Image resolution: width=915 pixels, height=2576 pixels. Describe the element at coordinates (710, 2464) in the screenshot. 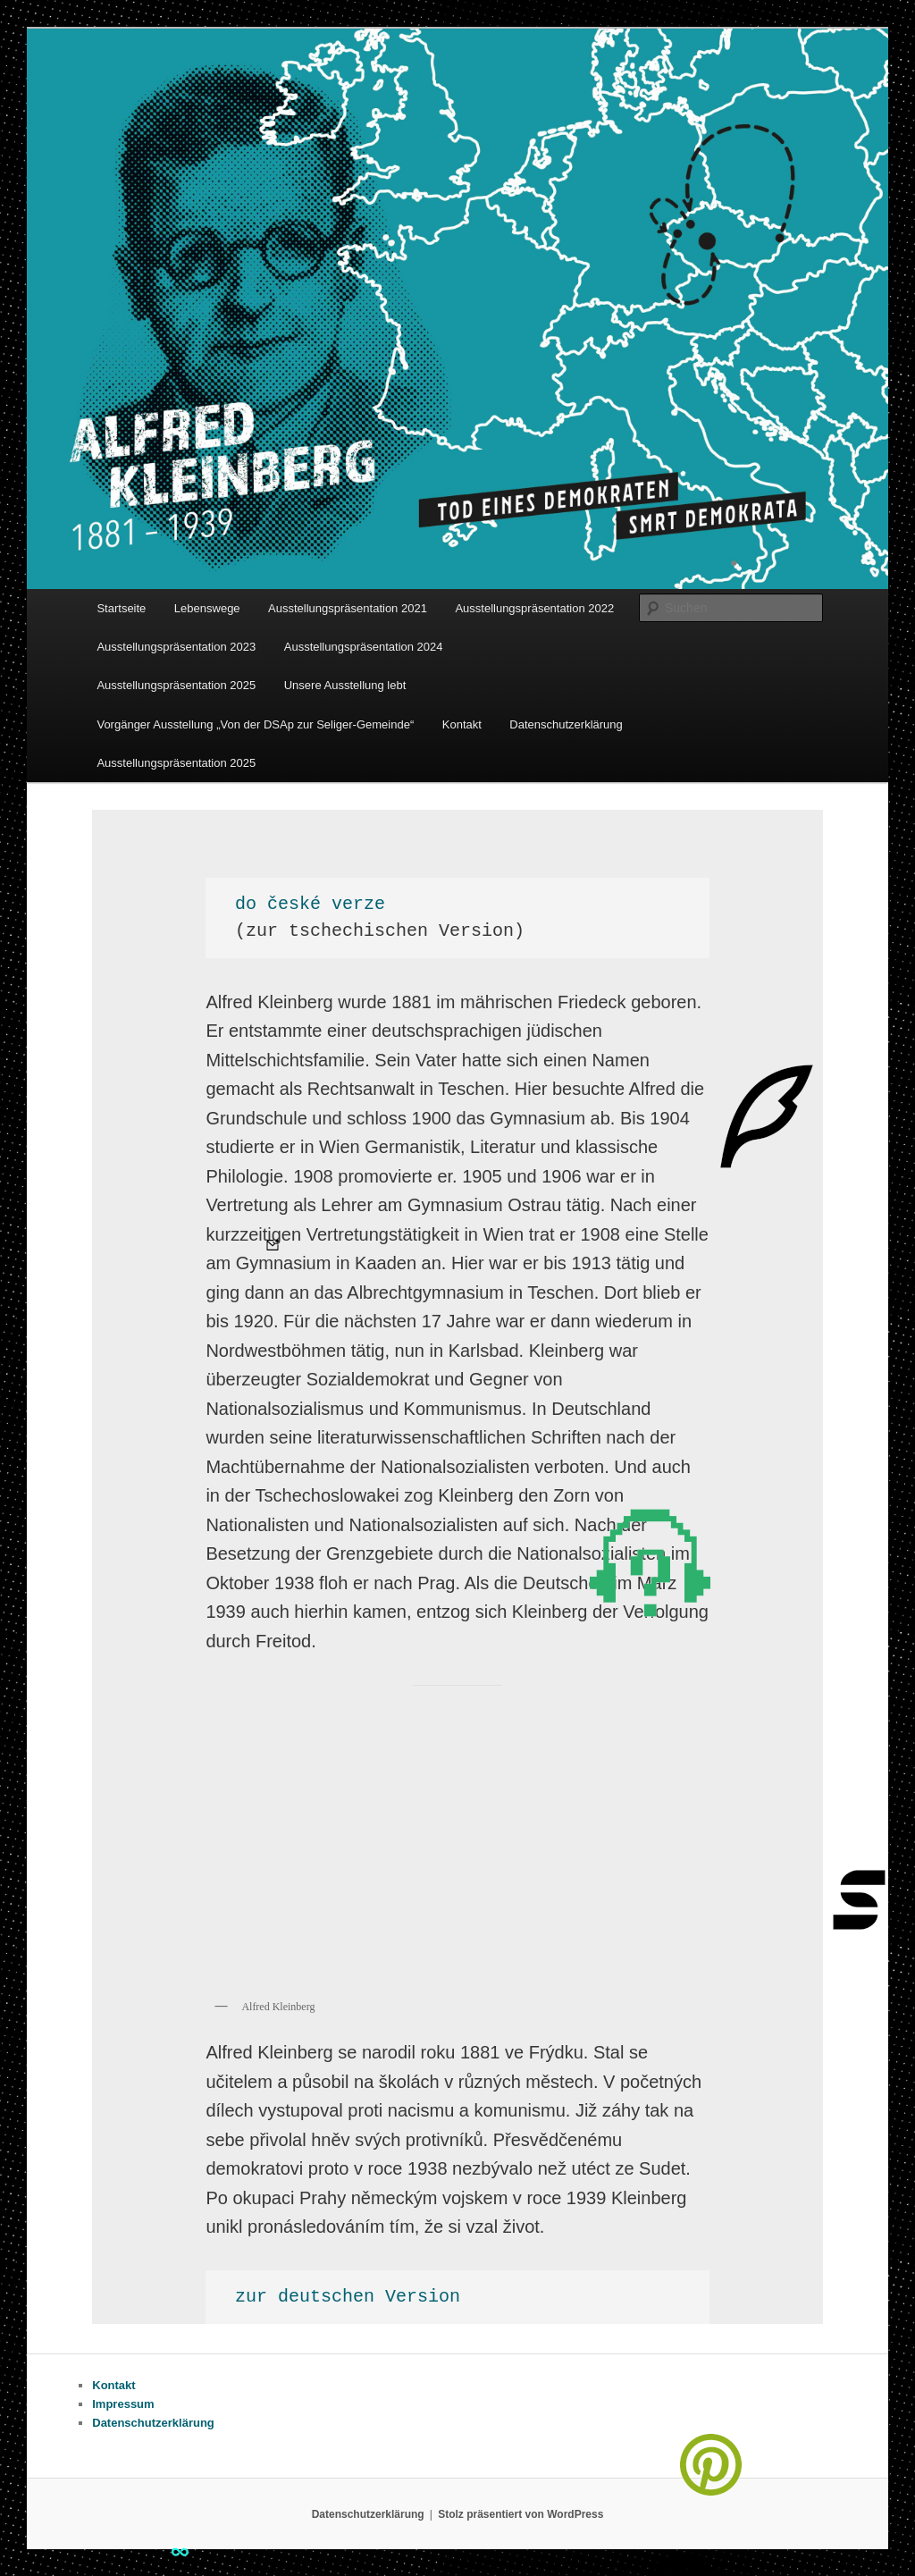

I see `open Pinterest app` at that location.